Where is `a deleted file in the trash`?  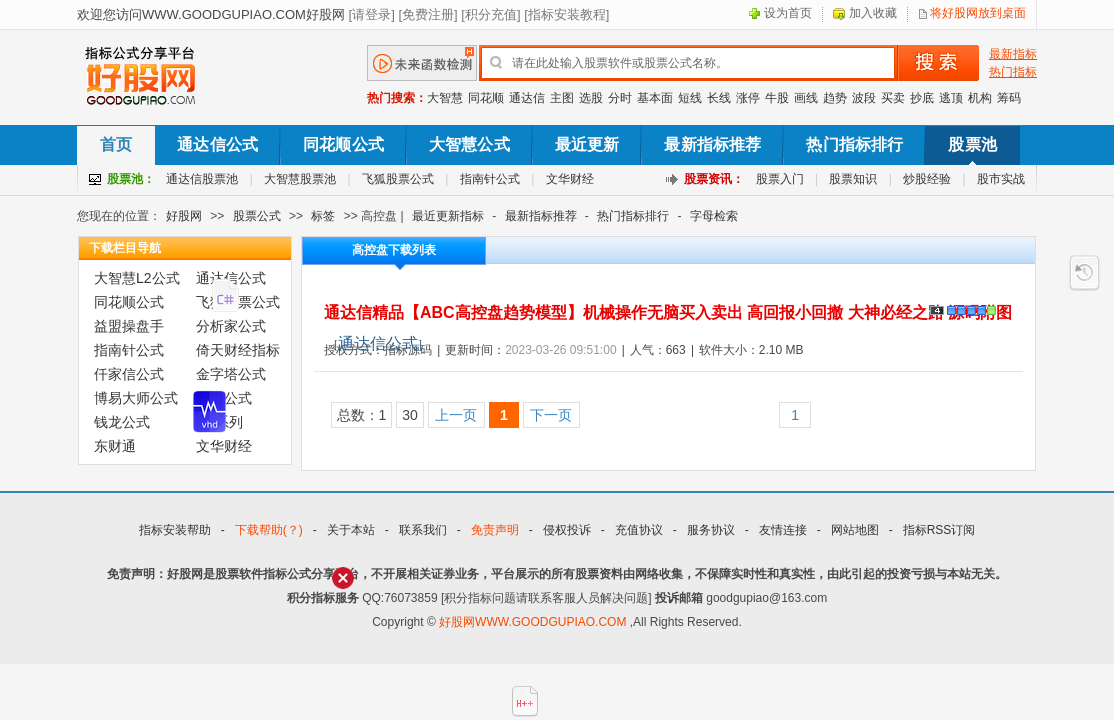
a deleted file in the trash is located at coordinates (1084, 272).